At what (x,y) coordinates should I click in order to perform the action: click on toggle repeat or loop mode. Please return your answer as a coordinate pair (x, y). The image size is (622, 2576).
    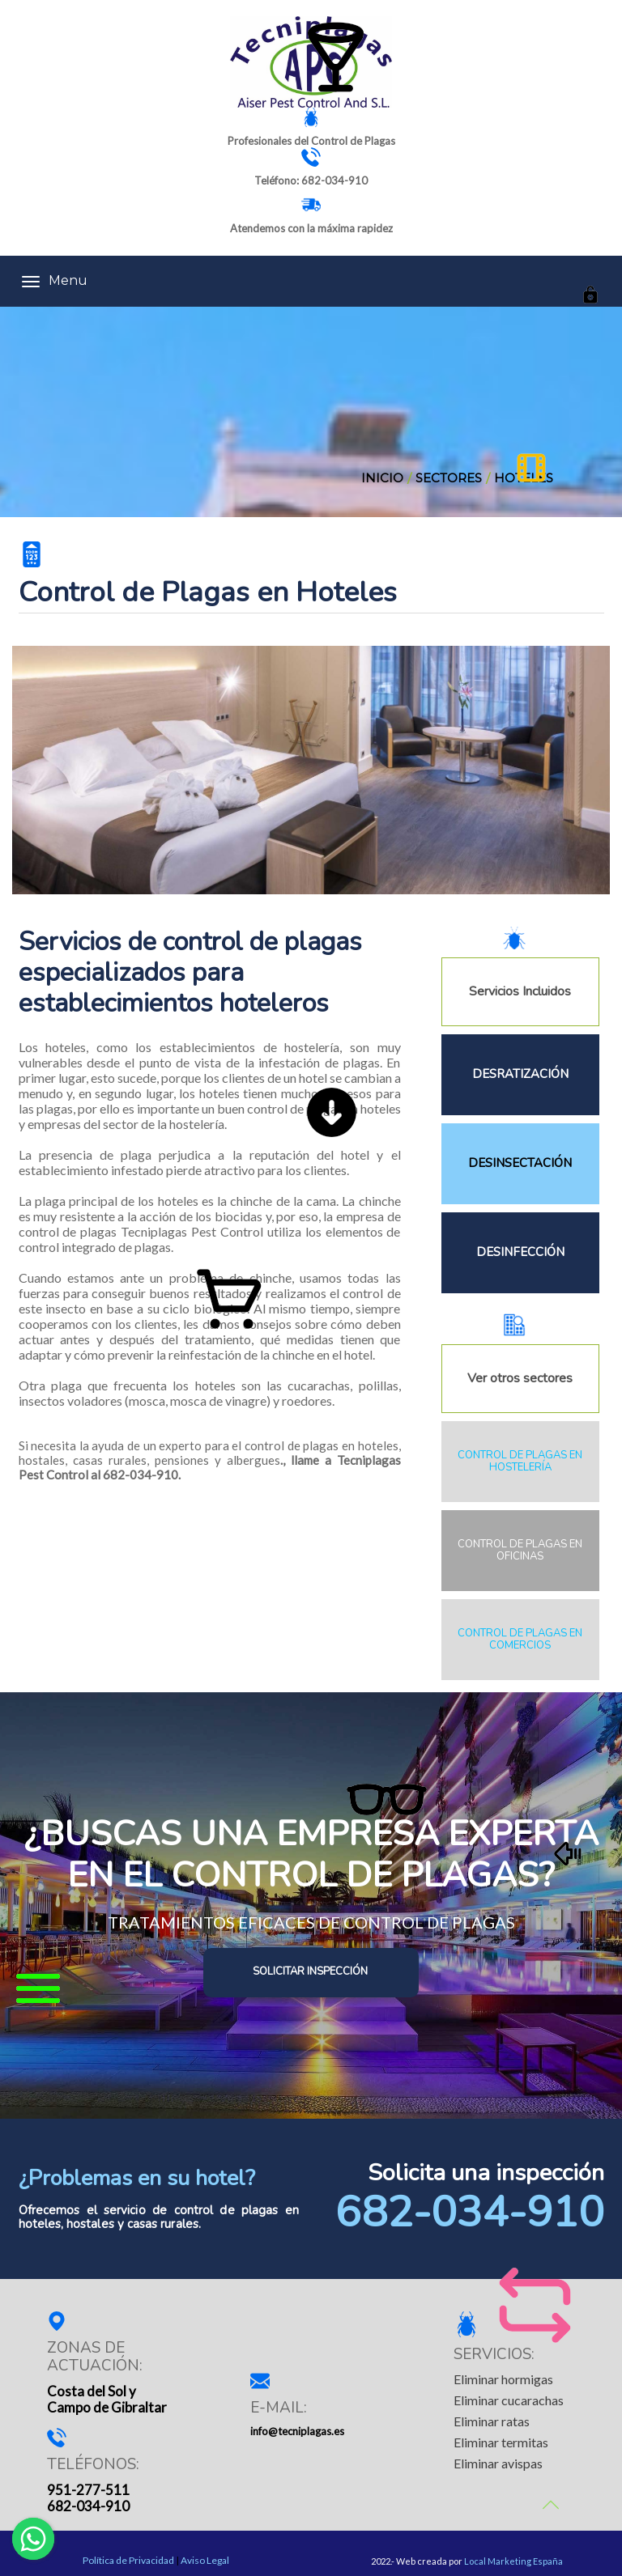
    Looking at the image, I should click on (535, 2305).